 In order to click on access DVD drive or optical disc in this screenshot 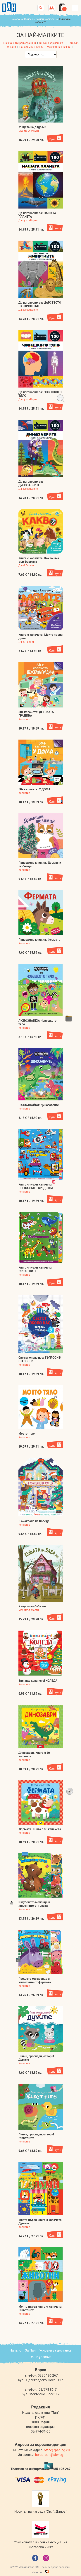, I will do `click(70, 1791)`.